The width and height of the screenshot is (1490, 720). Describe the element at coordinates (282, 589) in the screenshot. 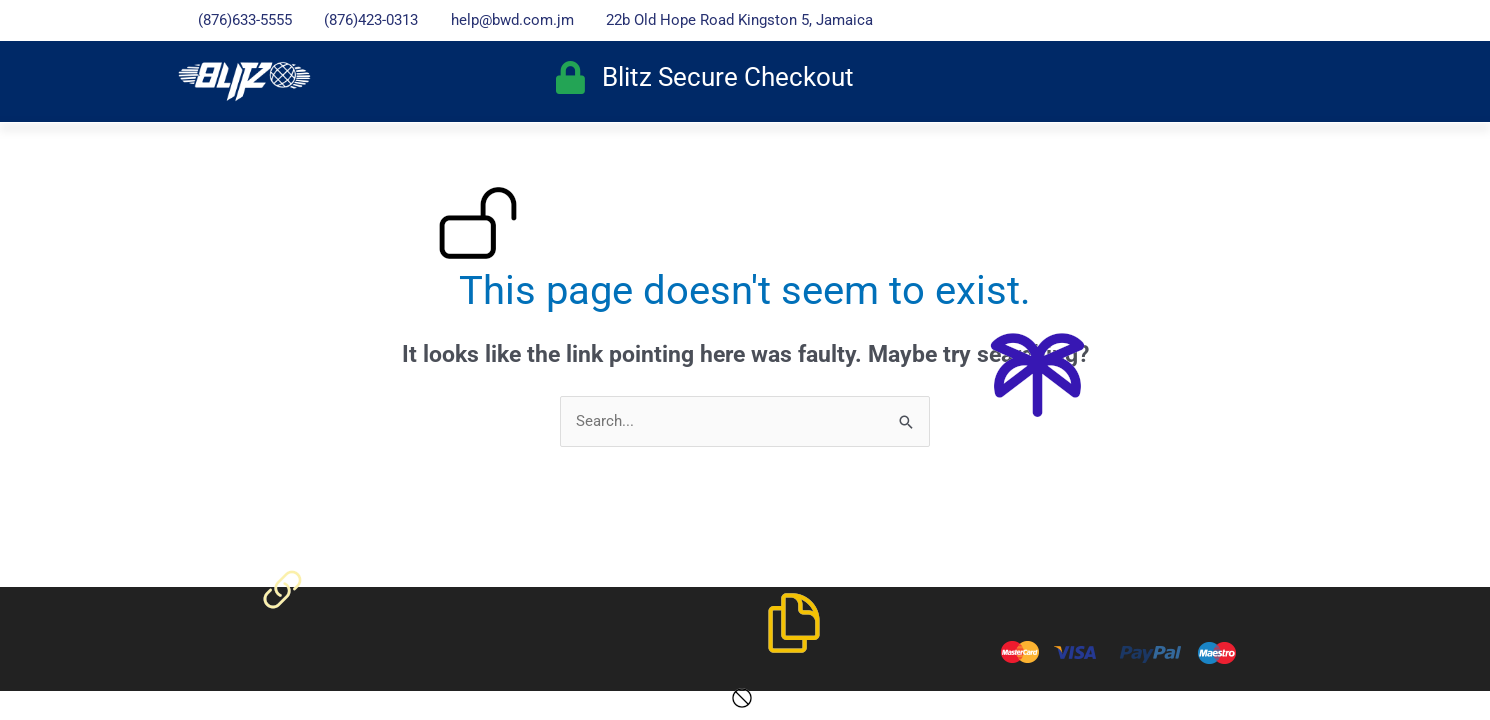

I see `copy or share a link` at that location.